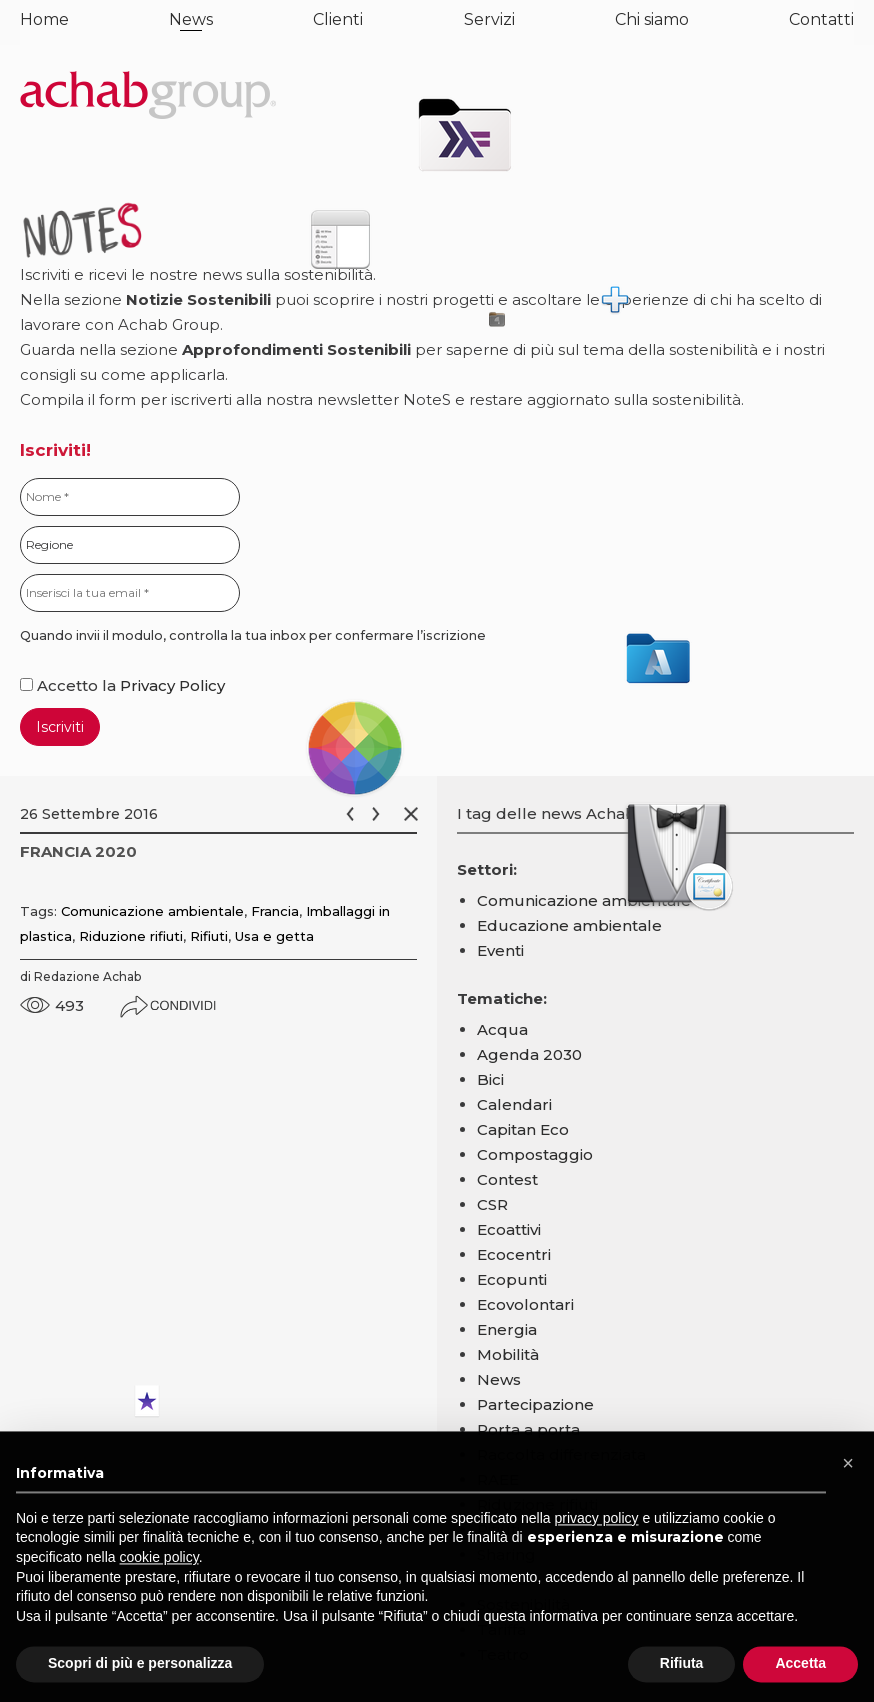 This screenshot has width=874, height=1702. What do you see at coordinates (677, 856) in the screenshot?
I see `manage digital certificates and security credentials` at bounding box center [677, 856].